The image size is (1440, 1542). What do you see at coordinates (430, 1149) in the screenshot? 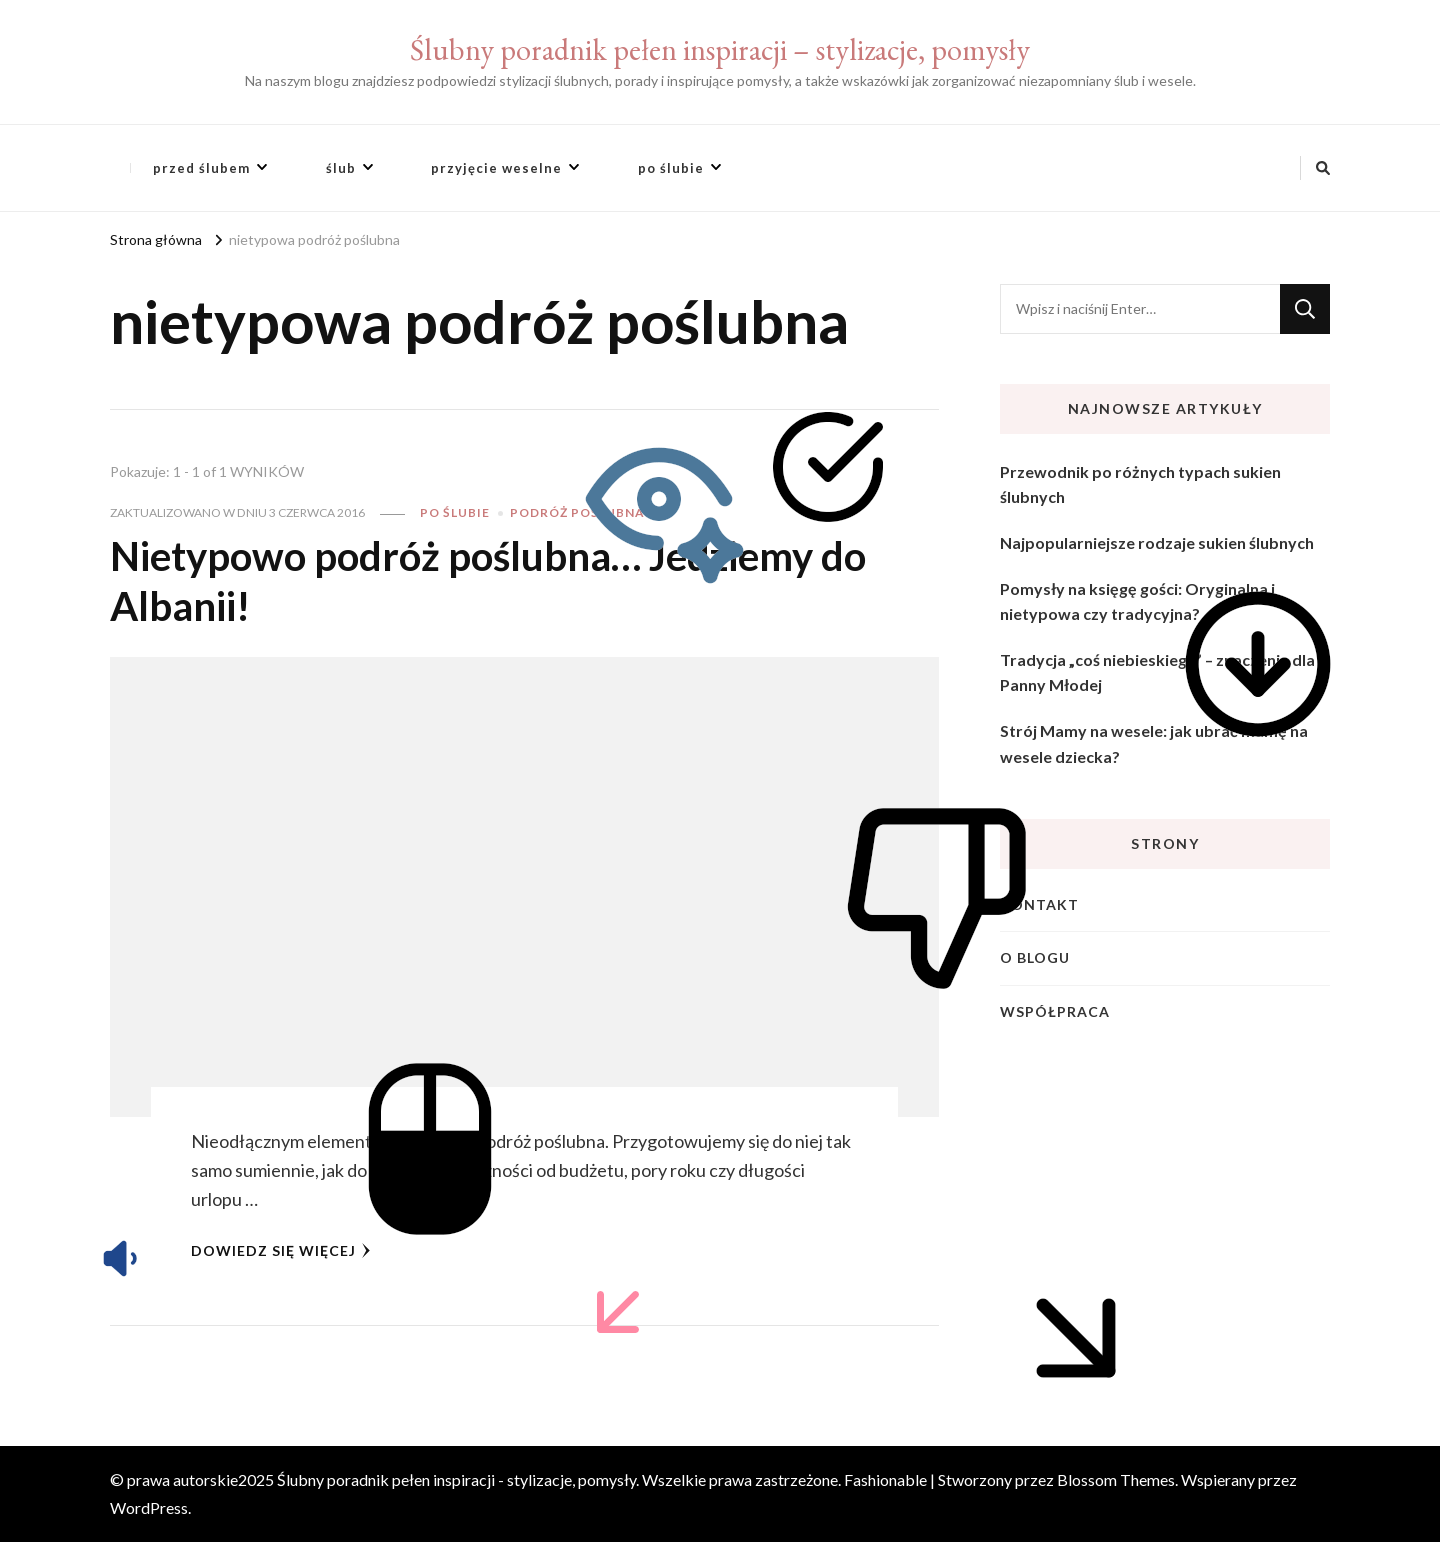
I see `indicates mouse input is available or required` at bounding box center [430, 1149].